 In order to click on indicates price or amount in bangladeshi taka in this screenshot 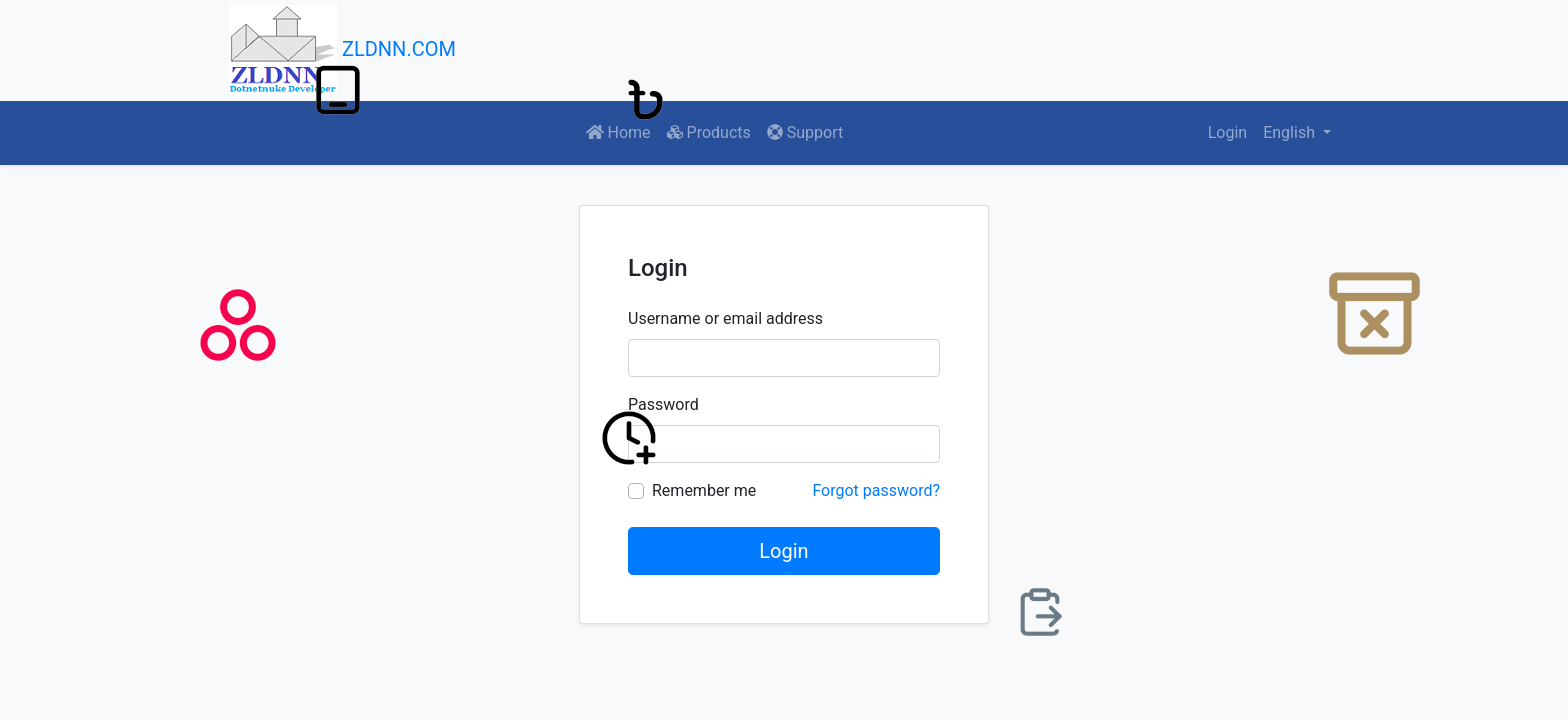, I will do `click(645, 99)`.